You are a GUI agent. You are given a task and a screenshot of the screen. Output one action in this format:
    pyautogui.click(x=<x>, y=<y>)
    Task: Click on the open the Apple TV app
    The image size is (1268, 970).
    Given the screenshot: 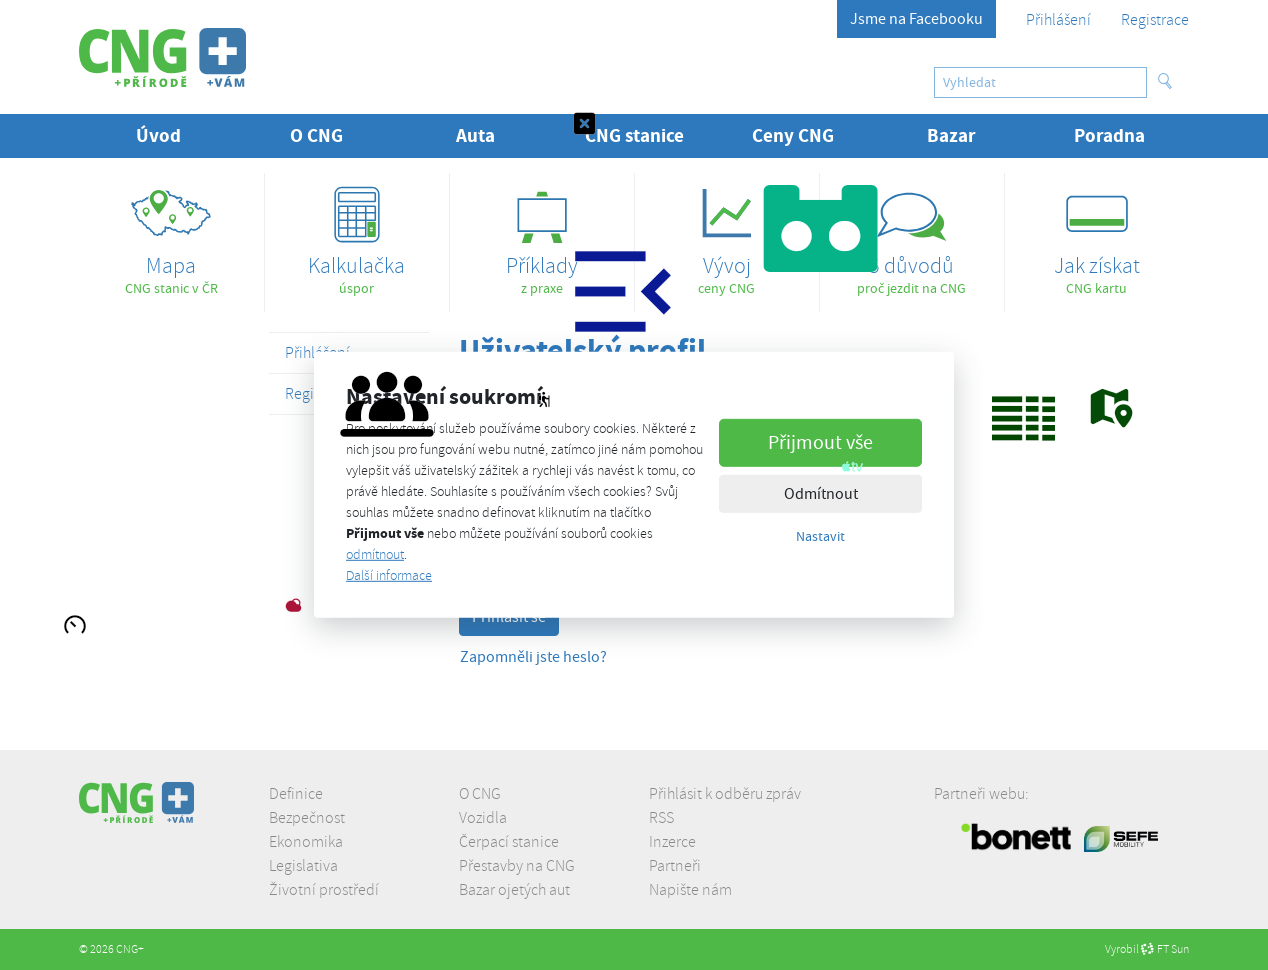 What is the action you would take?
    pyautogui.click(x=852, y=466)
    